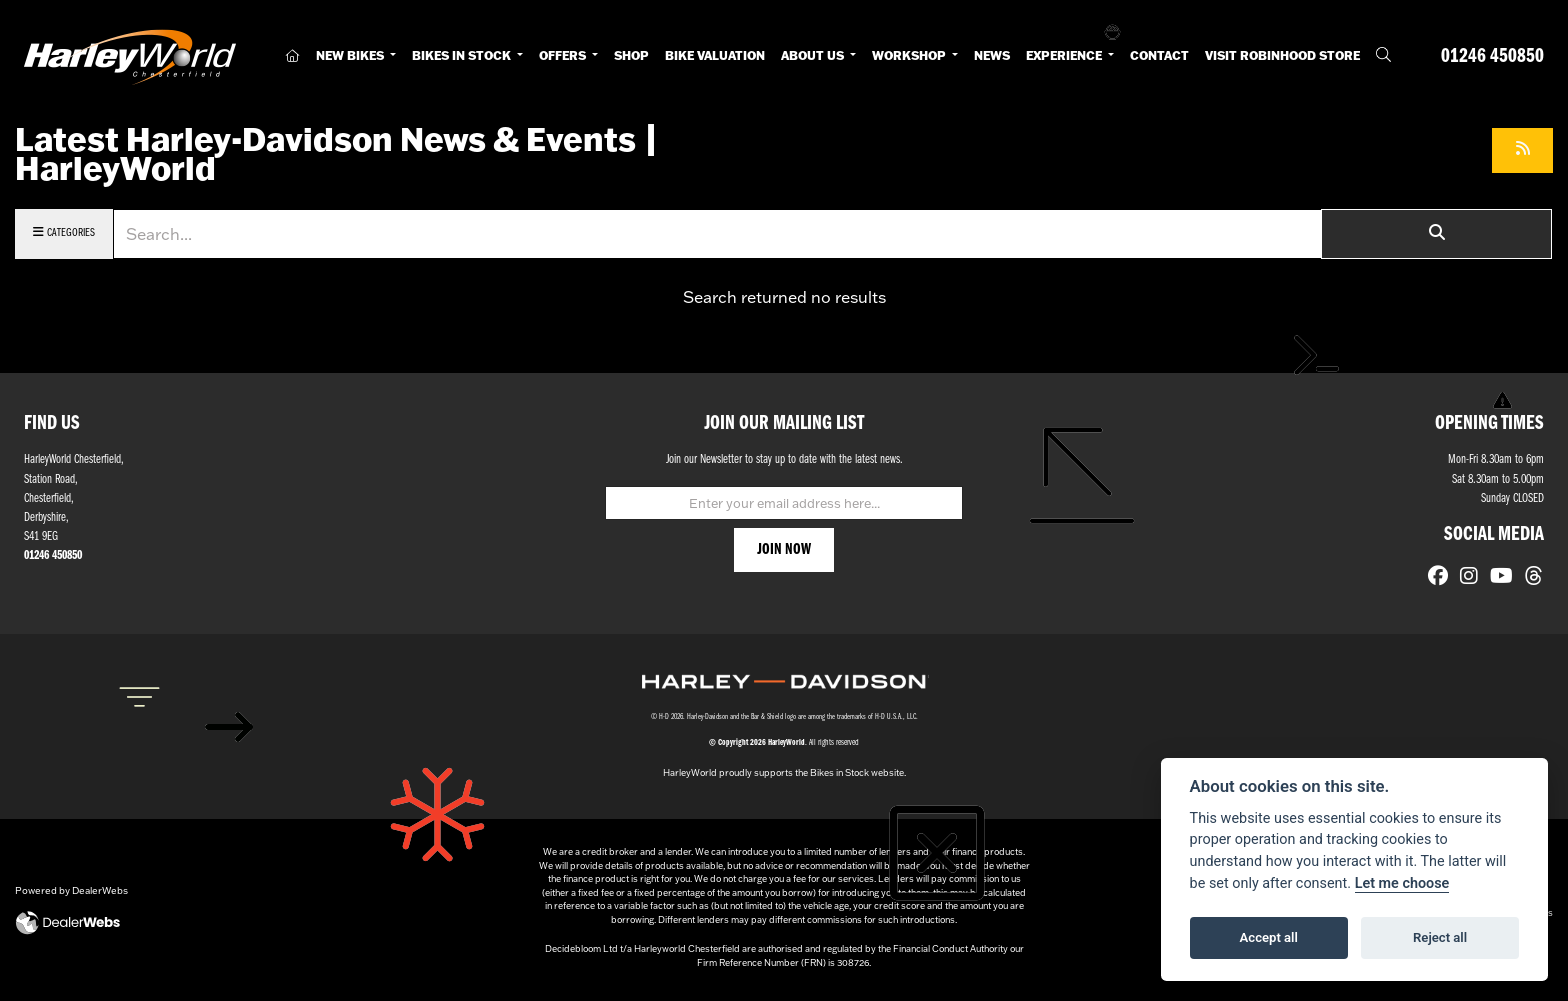 This screenshot has height=1001, width=1568. I want to click on navigate to the next item or step, so click(229, 727).